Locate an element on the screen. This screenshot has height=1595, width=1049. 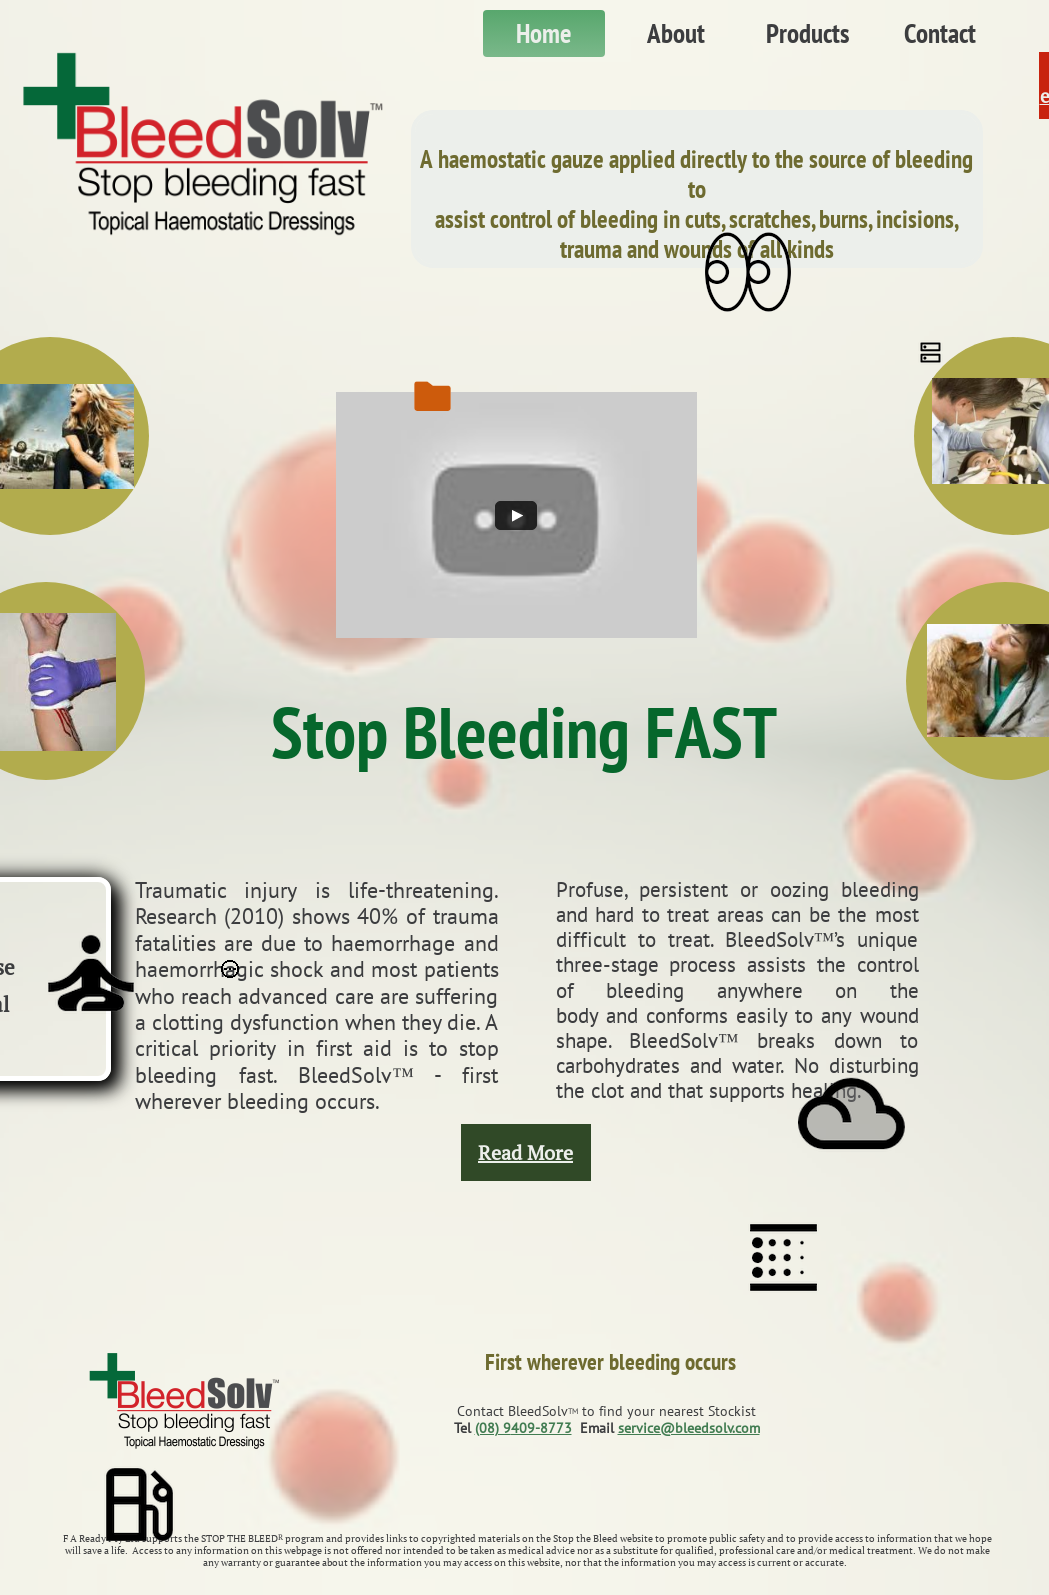
access meditation or mindfulness features is located at coordinates (91, 973).